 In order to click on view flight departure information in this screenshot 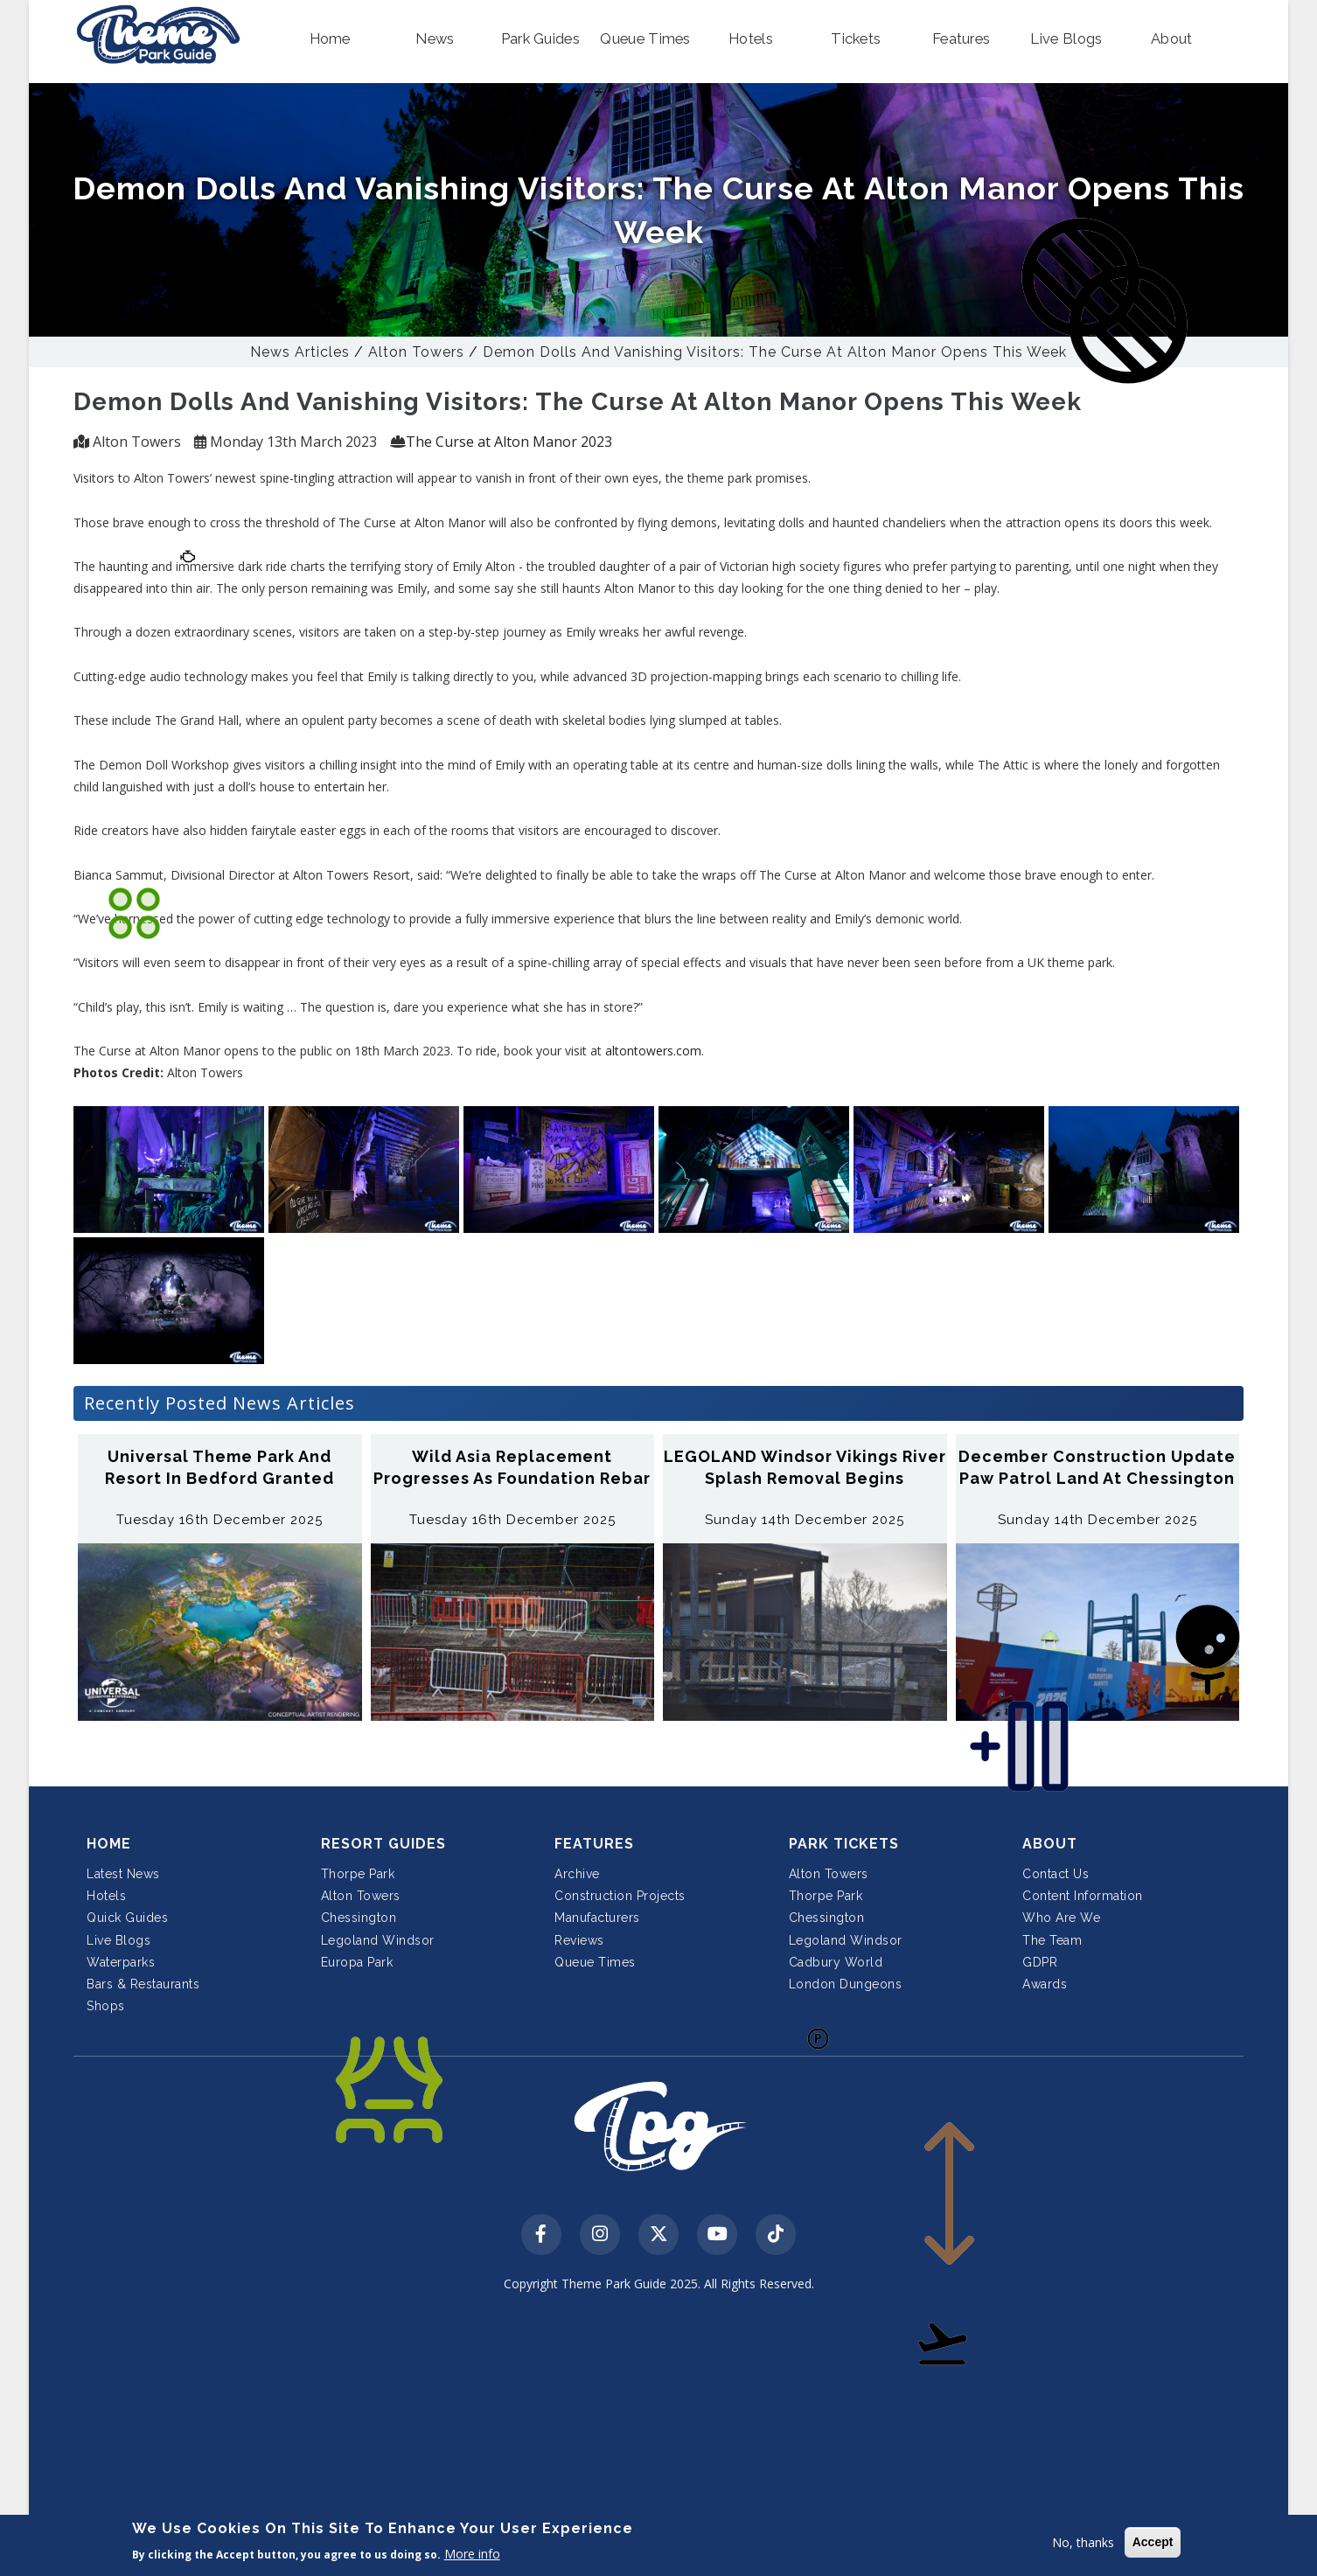, I will do `click(942, 2343)`.